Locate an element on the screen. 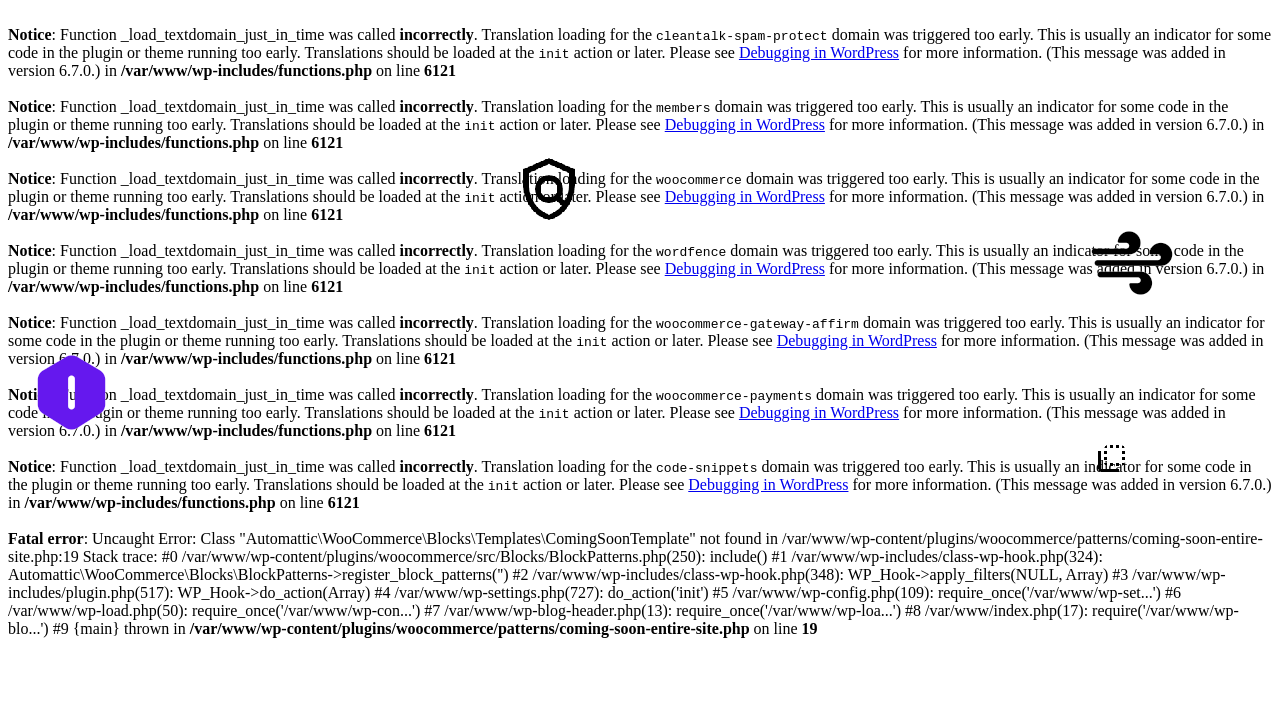  view privacy policy or terms is located at coordinates (549, 189).